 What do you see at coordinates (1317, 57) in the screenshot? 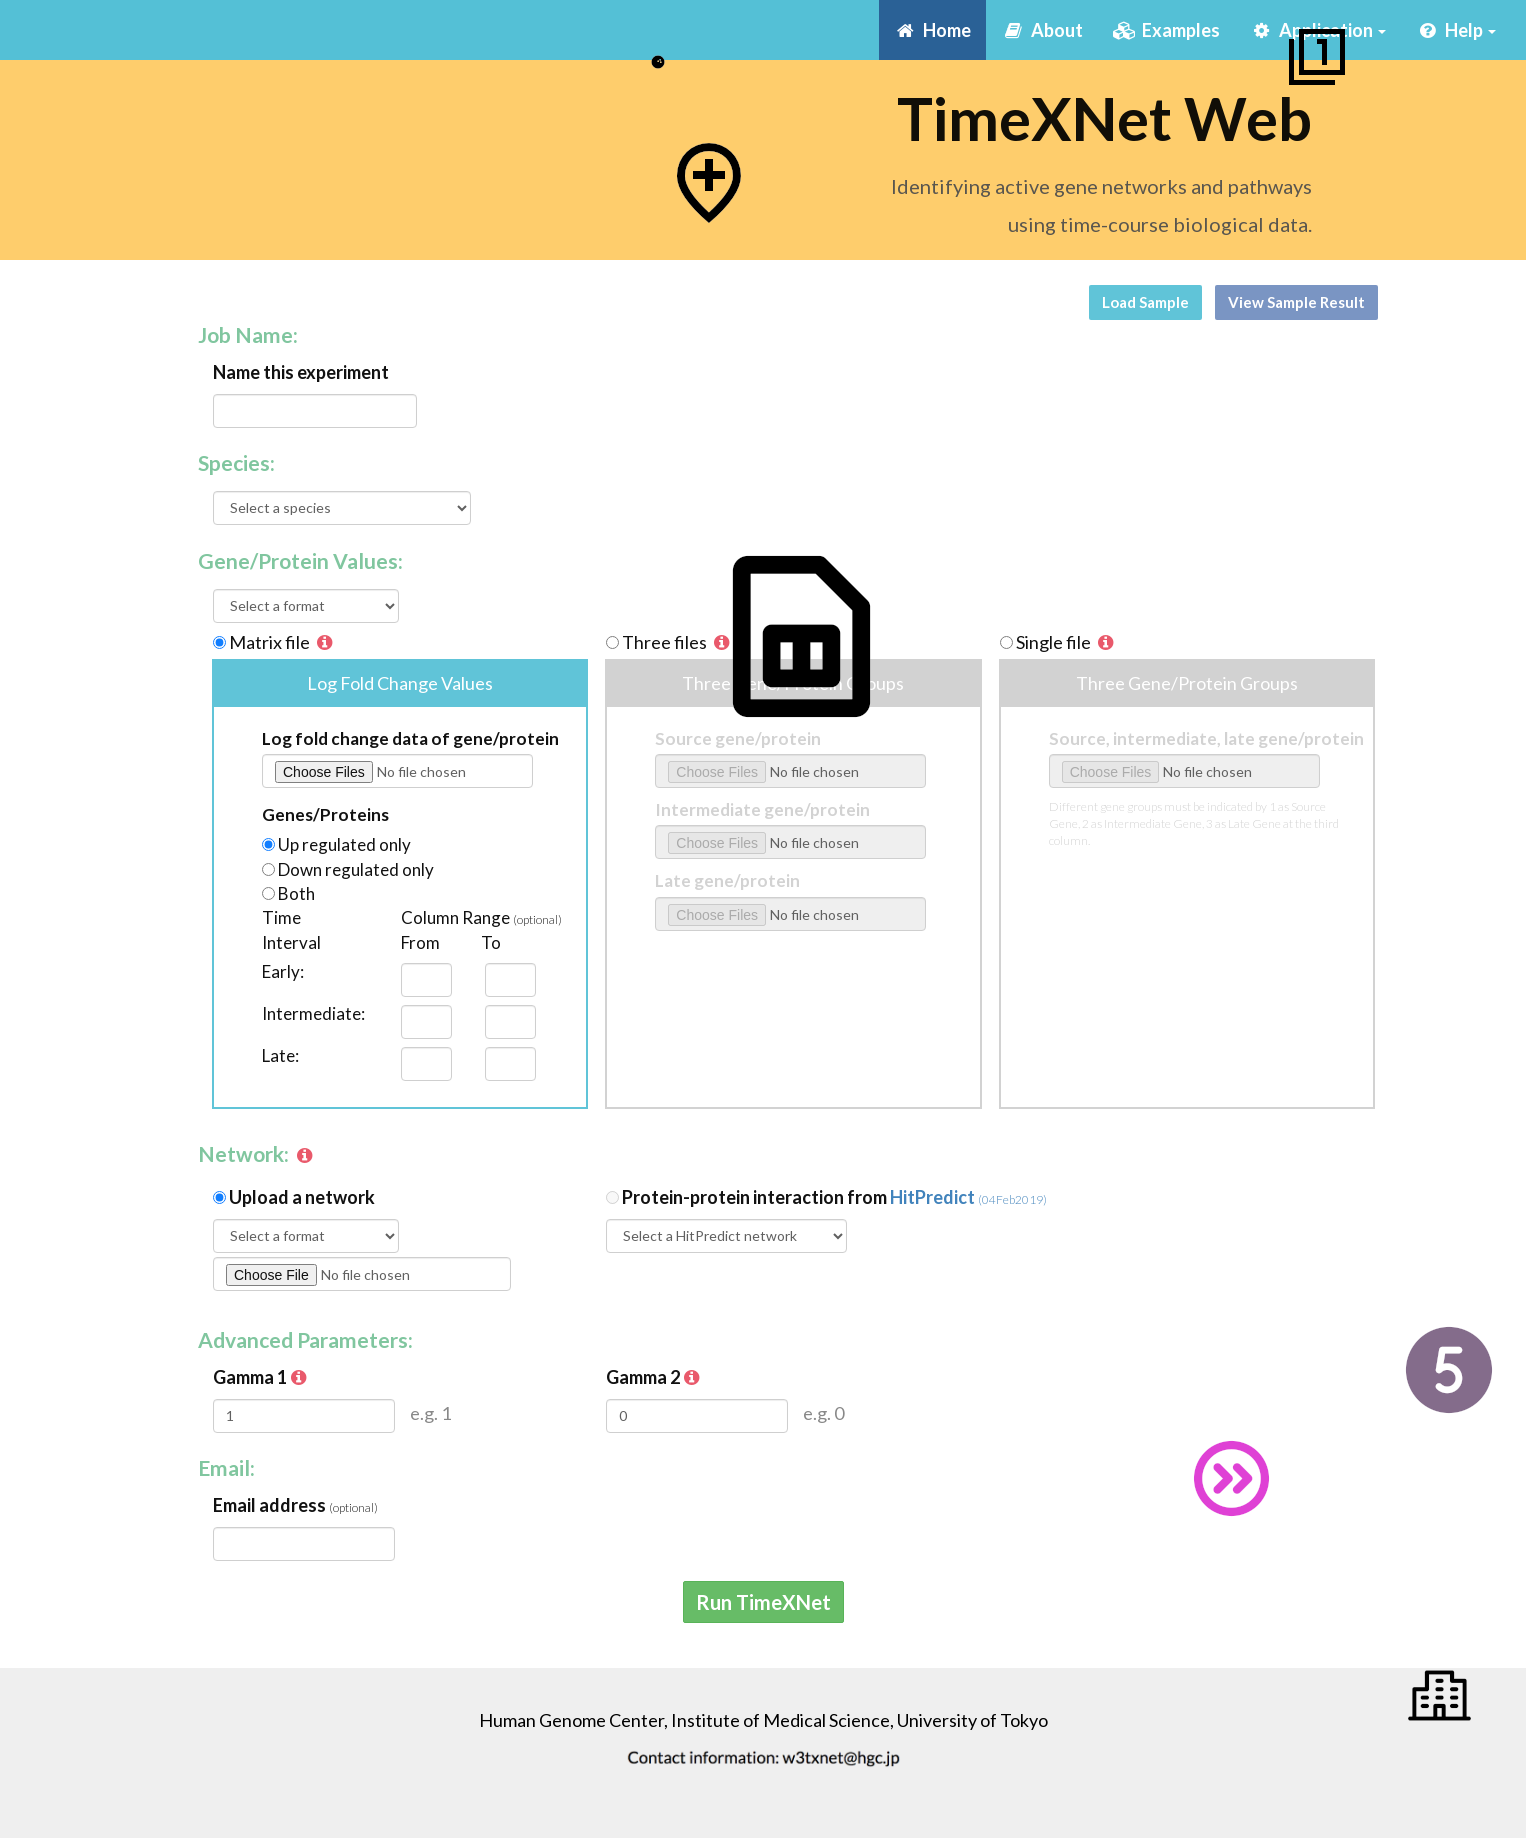
I see `indicates first item in a numbered sequence or filter` at bounding box center [1317, 57].